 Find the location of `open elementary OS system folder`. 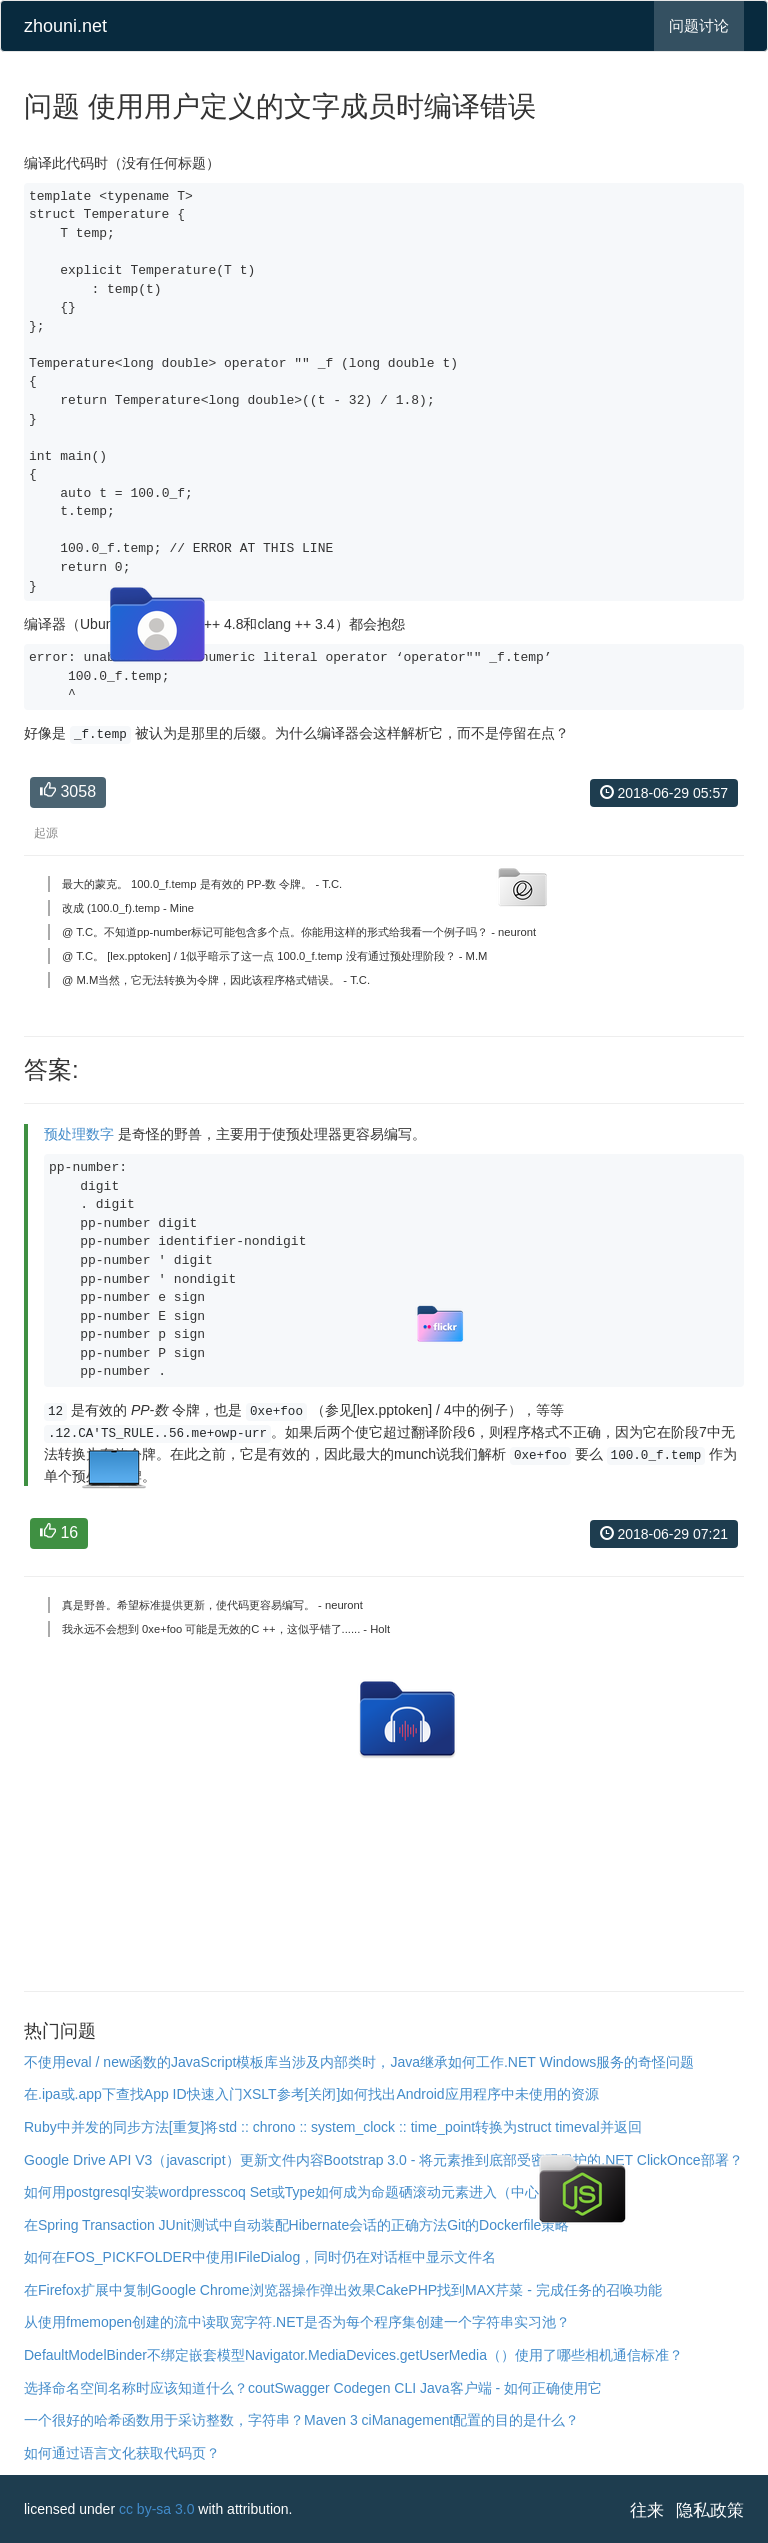

open elementary OS system folder is located at coordinates (522, 888).